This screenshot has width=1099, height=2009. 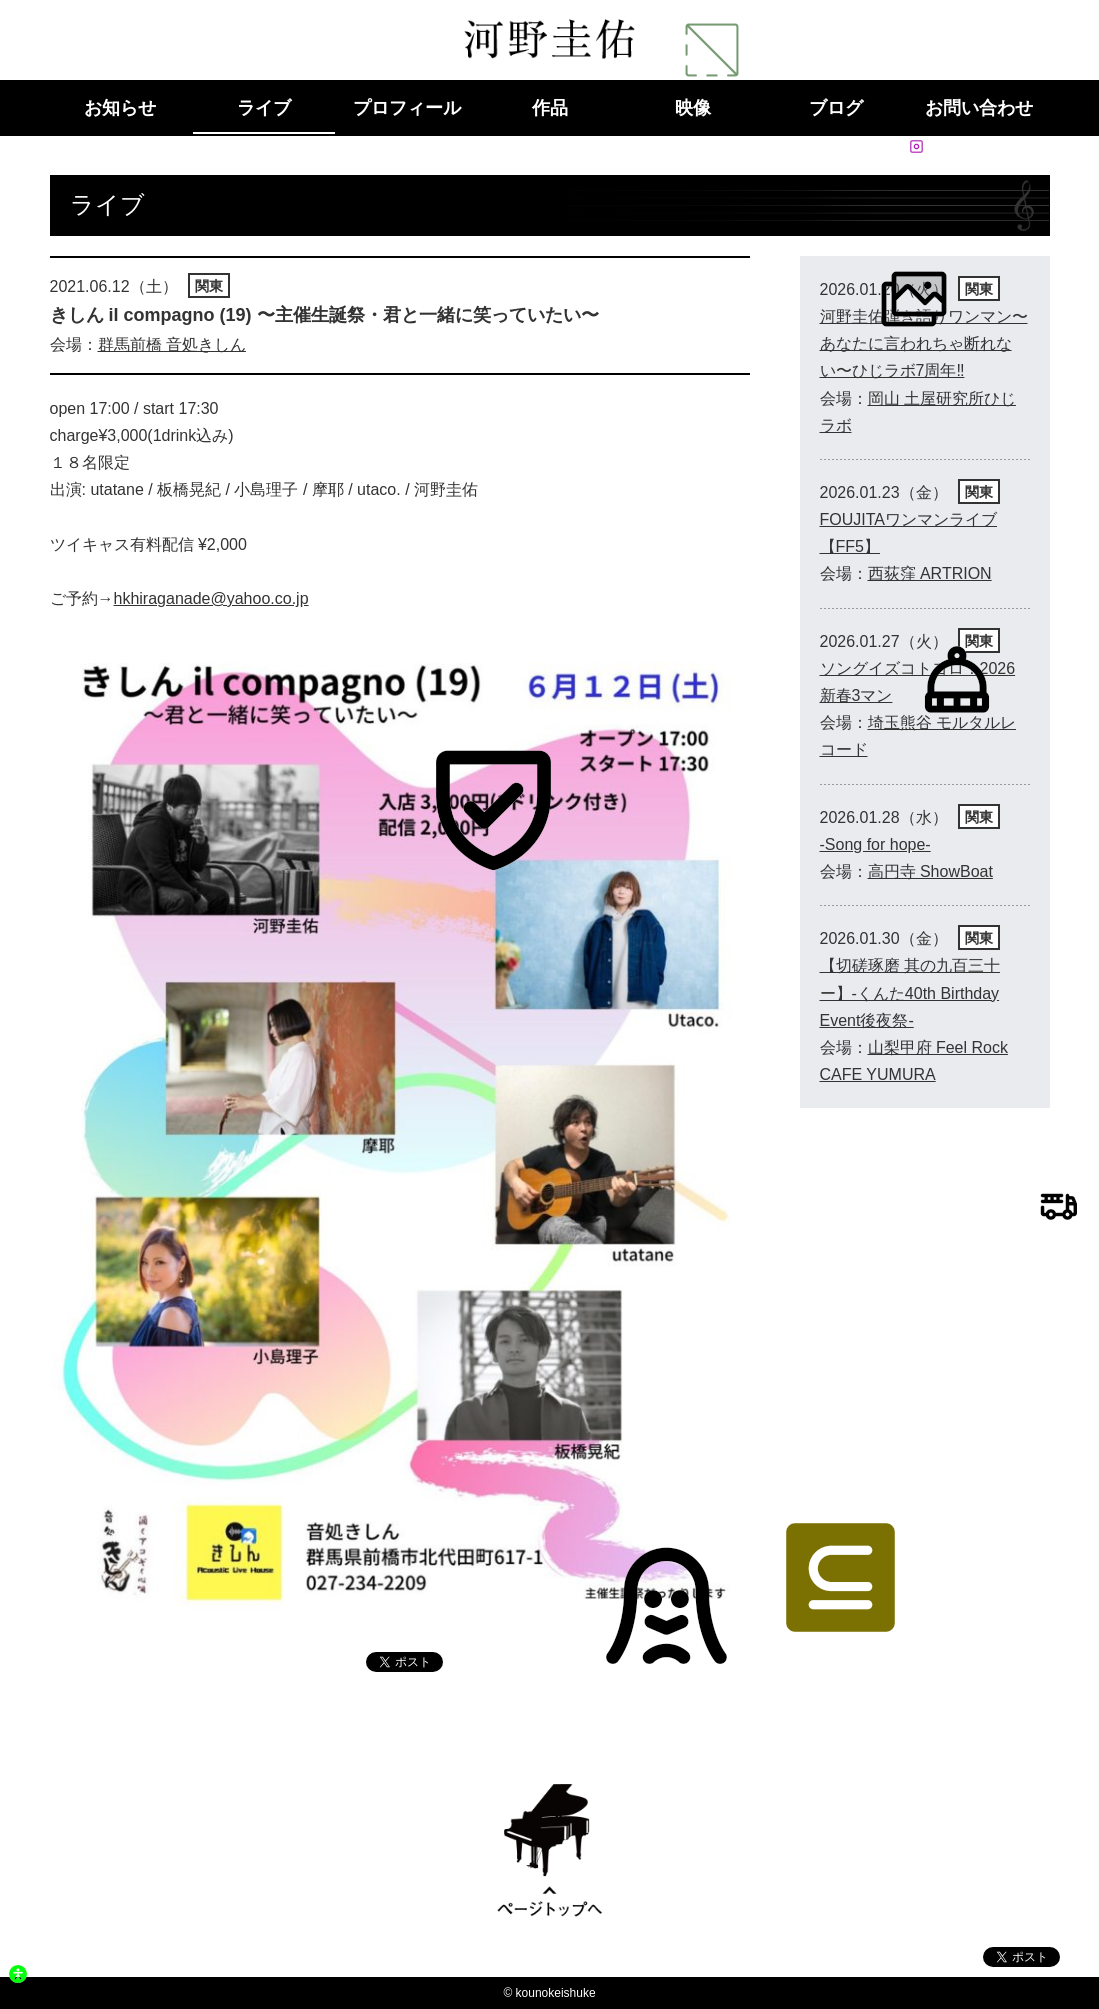 What do you see at coordinates (493, 803) in the screenshot?
I see `indicates verified security or protection status` at bounding box center [493, 803].